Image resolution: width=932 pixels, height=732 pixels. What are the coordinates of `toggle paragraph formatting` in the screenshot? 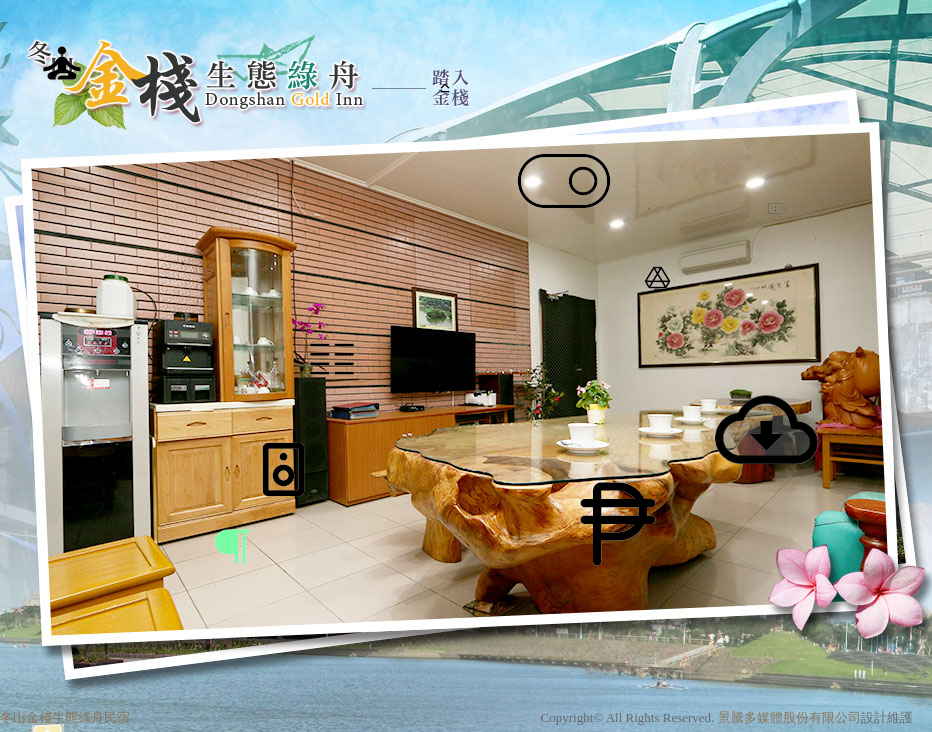 It's located at (233, 546).